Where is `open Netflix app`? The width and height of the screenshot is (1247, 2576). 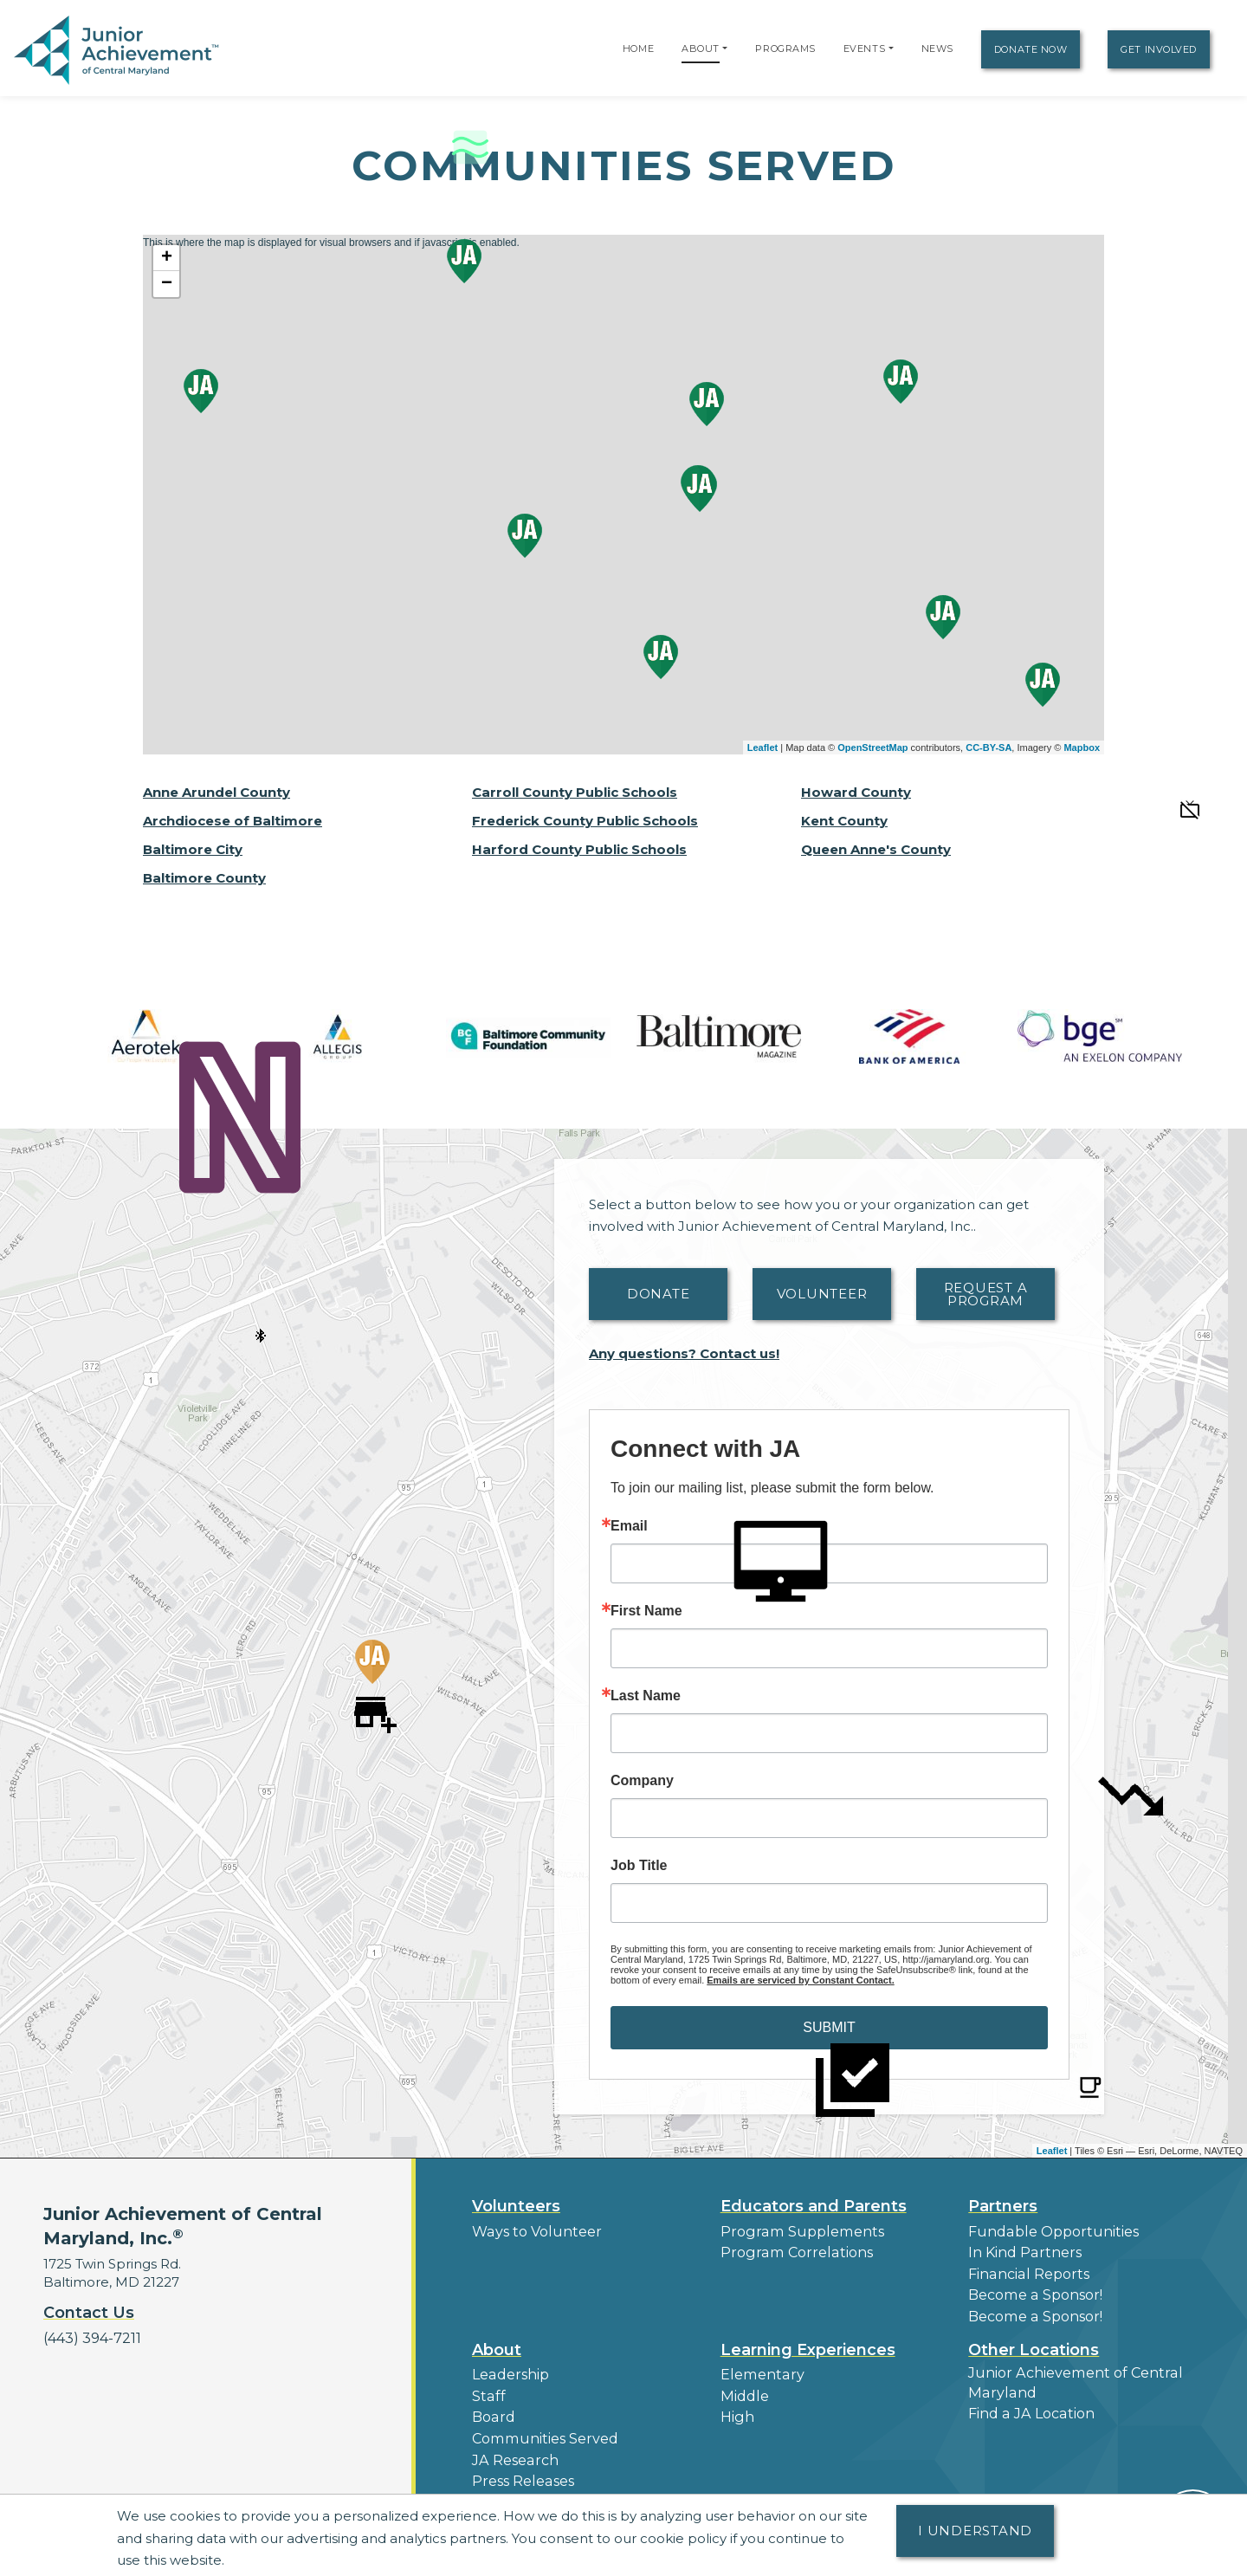 open Netflix app is located at coordinates (240, 1117).